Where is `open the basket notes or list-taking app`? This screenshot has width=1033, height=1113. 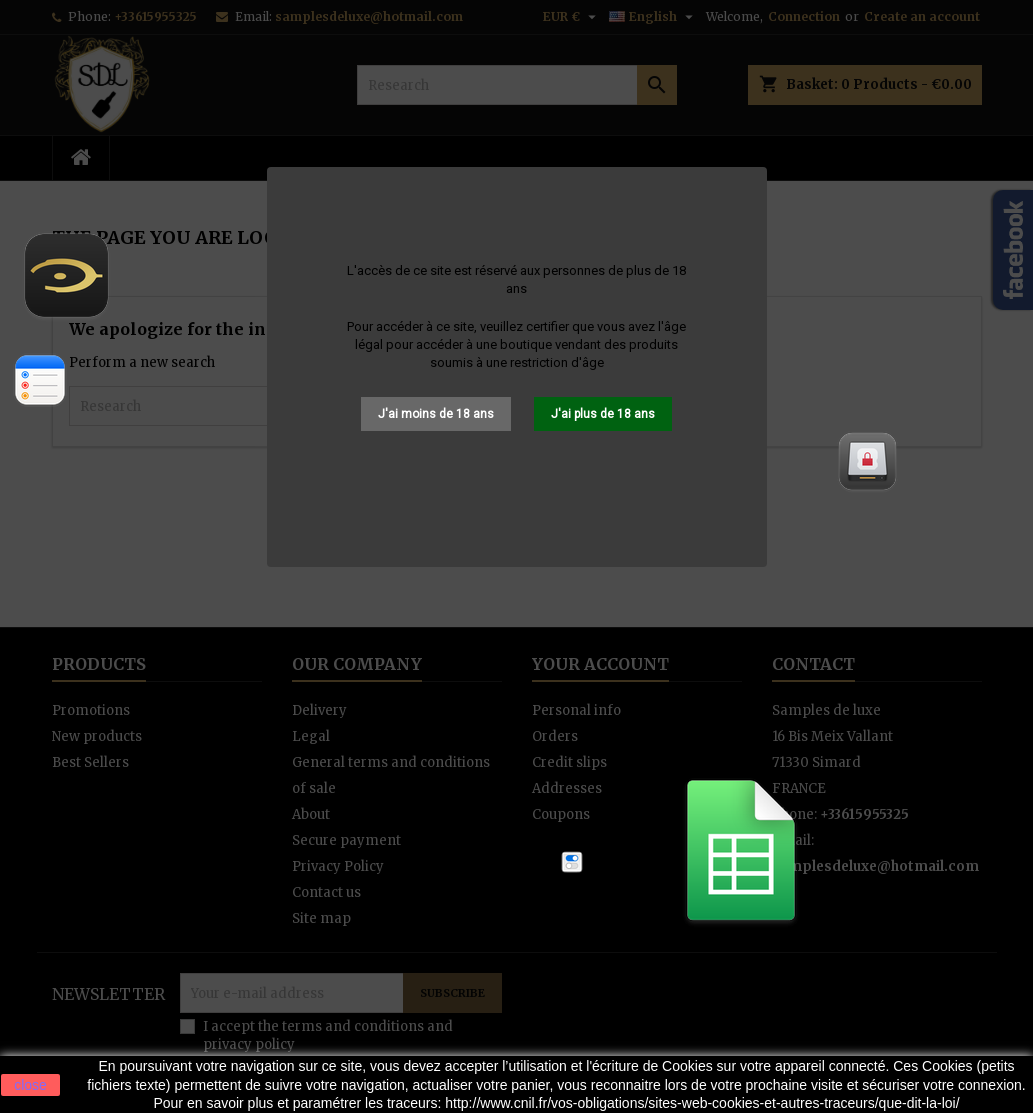 open the basket notes or list-taking app is located at coordinates (40, 380).